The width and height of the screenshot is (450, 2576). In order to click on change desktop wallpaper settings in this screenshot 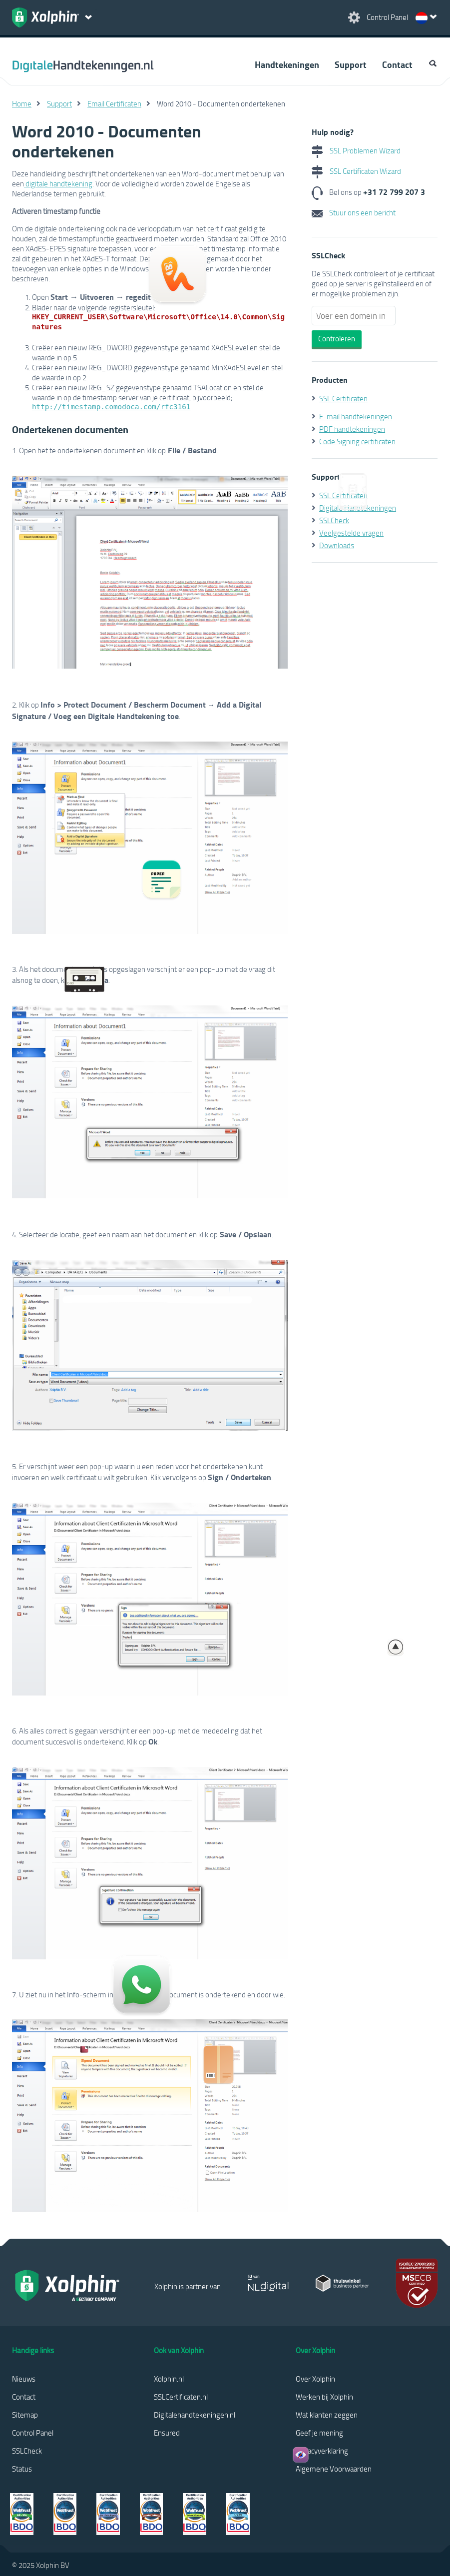, I will do `click(84, 2049)`.